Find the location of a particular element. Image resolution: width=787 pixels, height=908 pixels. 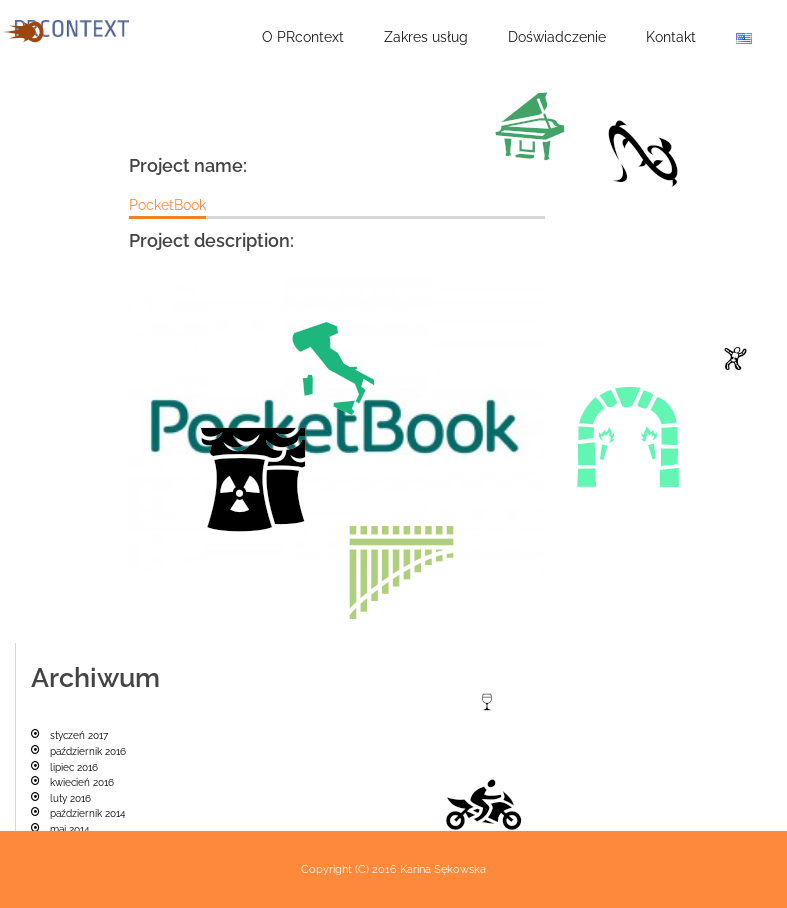

use vine whip ability or attack is located at coordinates (643, 153).